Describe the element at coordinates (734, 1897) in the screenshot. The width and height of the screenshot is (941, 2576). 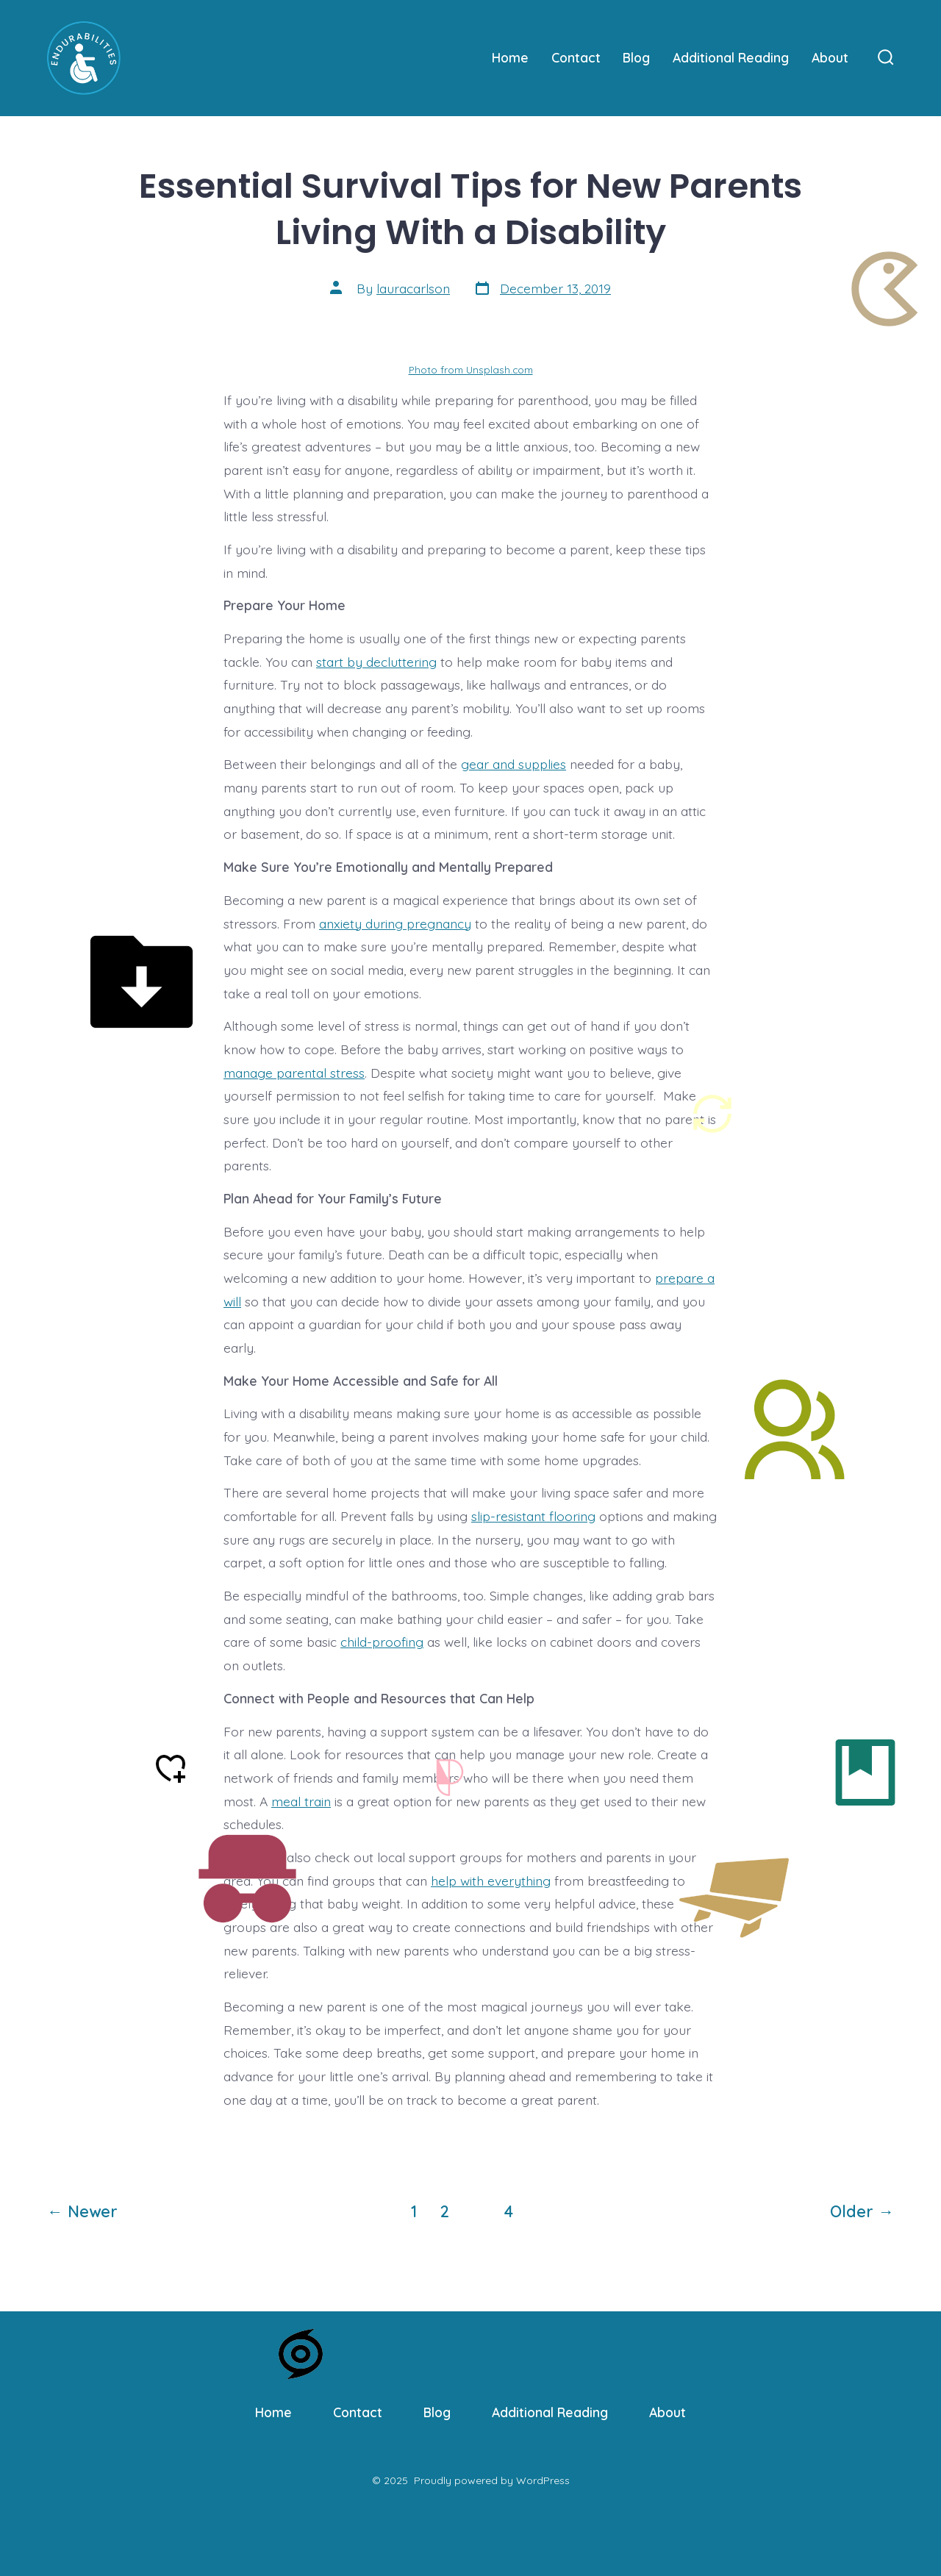
I see `open Blockbench 3D modeling application` at that location.